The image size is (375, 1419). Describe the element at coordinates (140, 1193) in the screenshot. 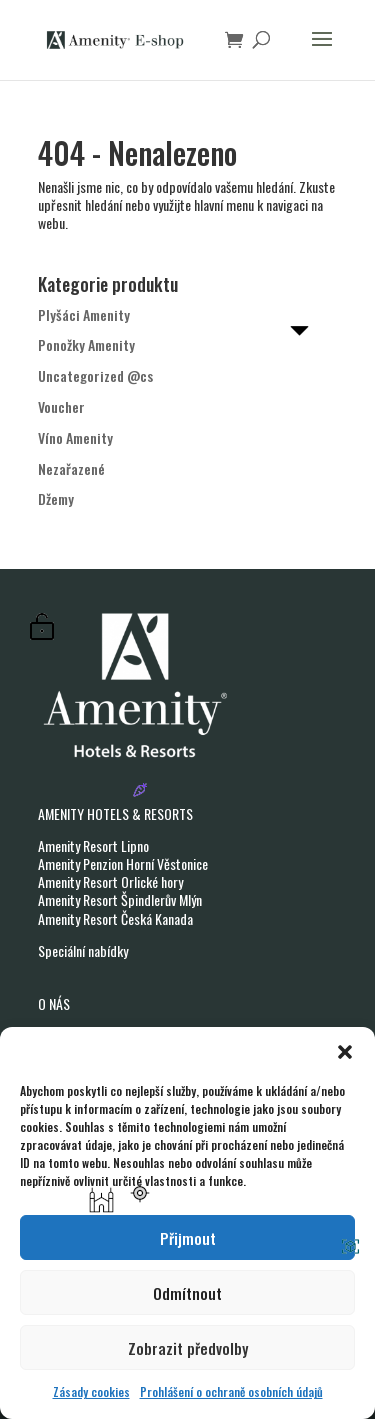

I see `get current location` at that location.